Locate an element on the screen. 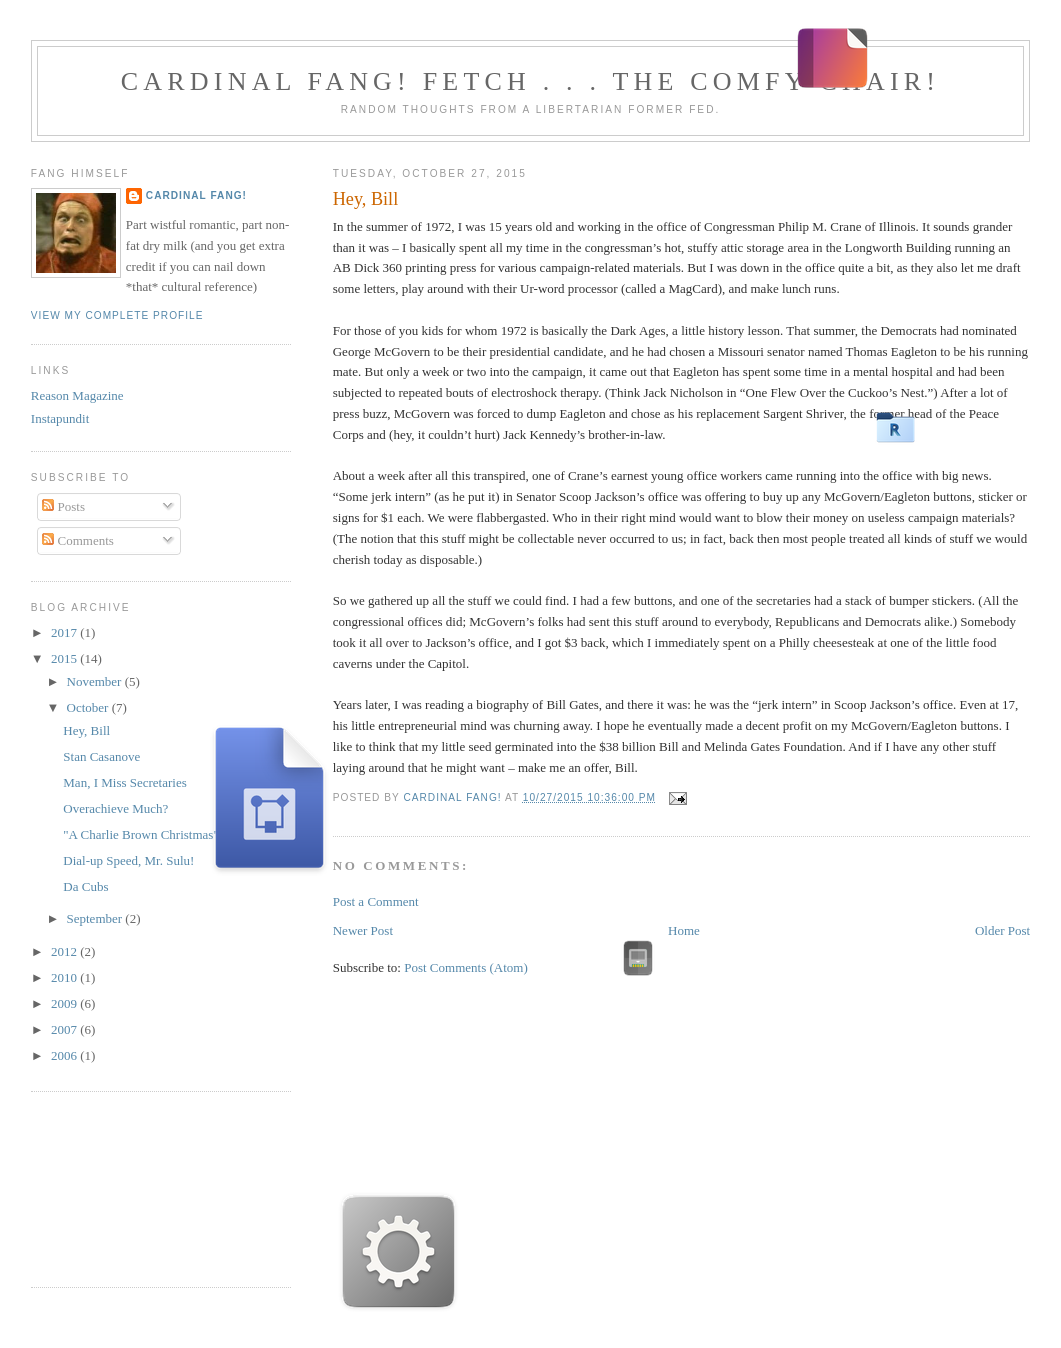 The image size is (1061, 1348). executable file or application ready to run is located at coordinates (398, 1251).